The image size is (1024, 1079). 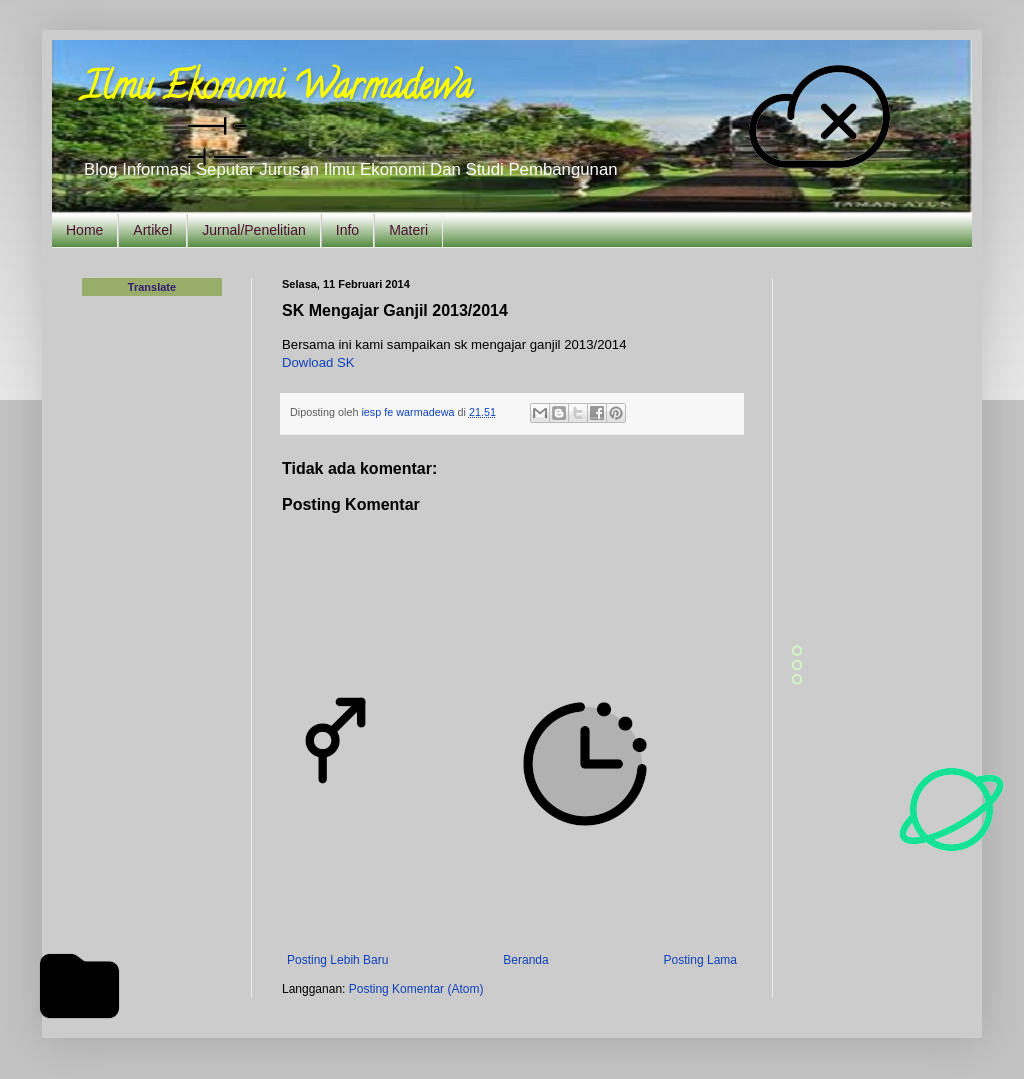 What do you see at coordinates (797, 665) in the screenshot?
I see `open more options menu` at bounding box center [797, 665].